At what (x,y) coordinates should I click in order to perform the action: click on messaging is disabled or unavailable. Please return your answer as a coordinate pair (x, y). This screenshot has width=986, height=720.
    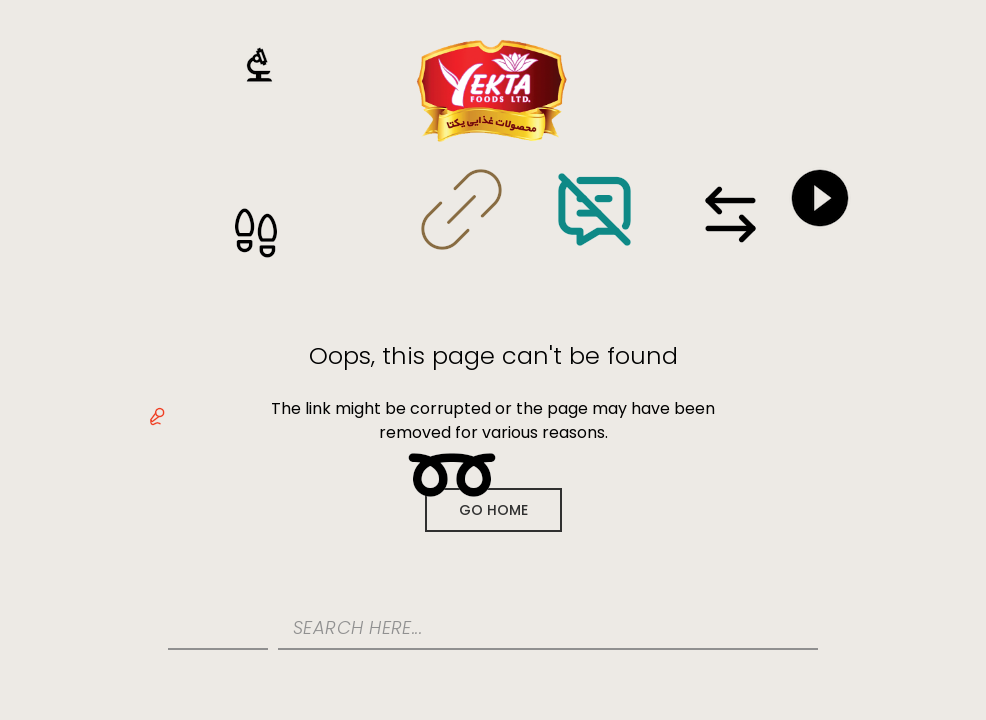
    Looking at the image, I should click on (594, 209).